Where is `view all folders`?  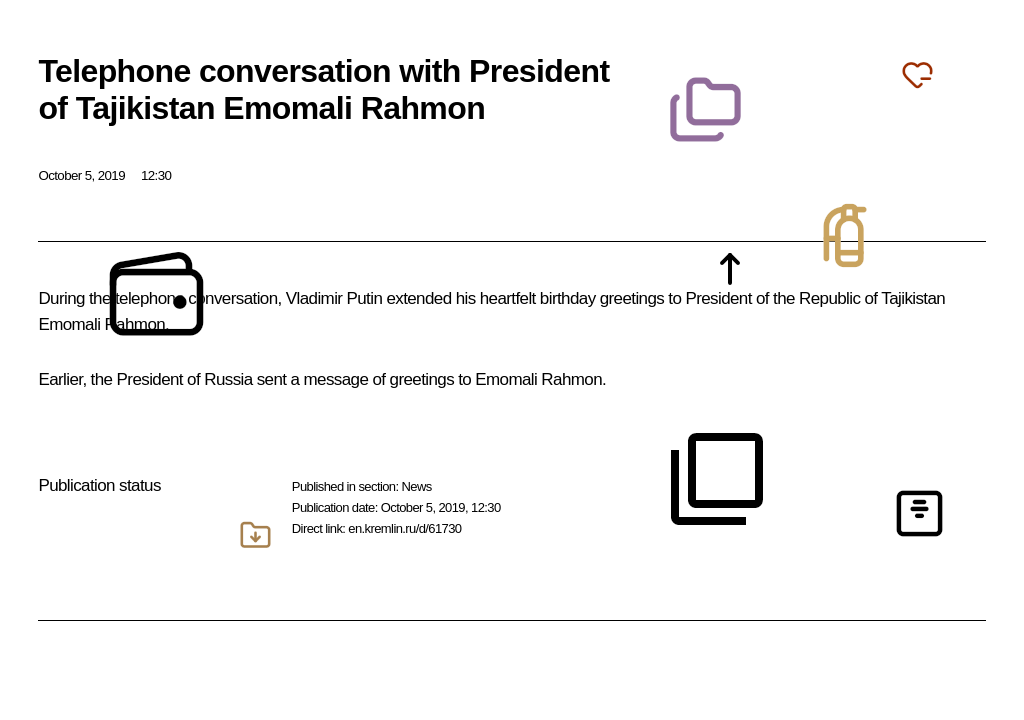 view all folders is located at coordinates (705, 109).